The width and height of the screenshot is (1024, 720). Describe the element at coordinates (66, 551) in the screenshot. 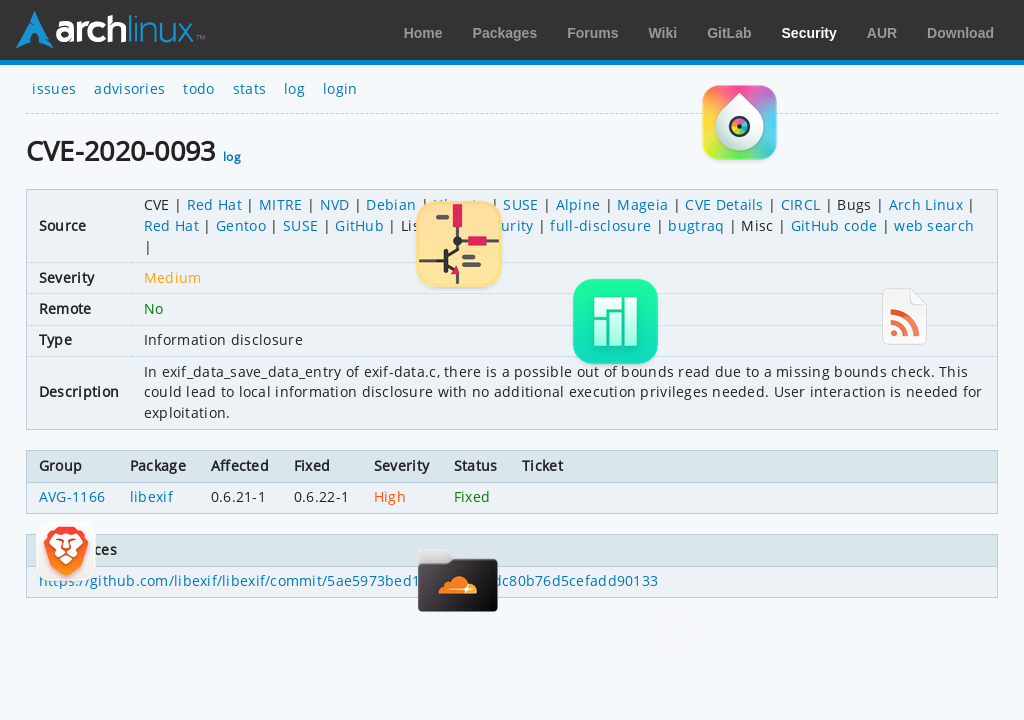

I see `open the Brave browser` at that location.